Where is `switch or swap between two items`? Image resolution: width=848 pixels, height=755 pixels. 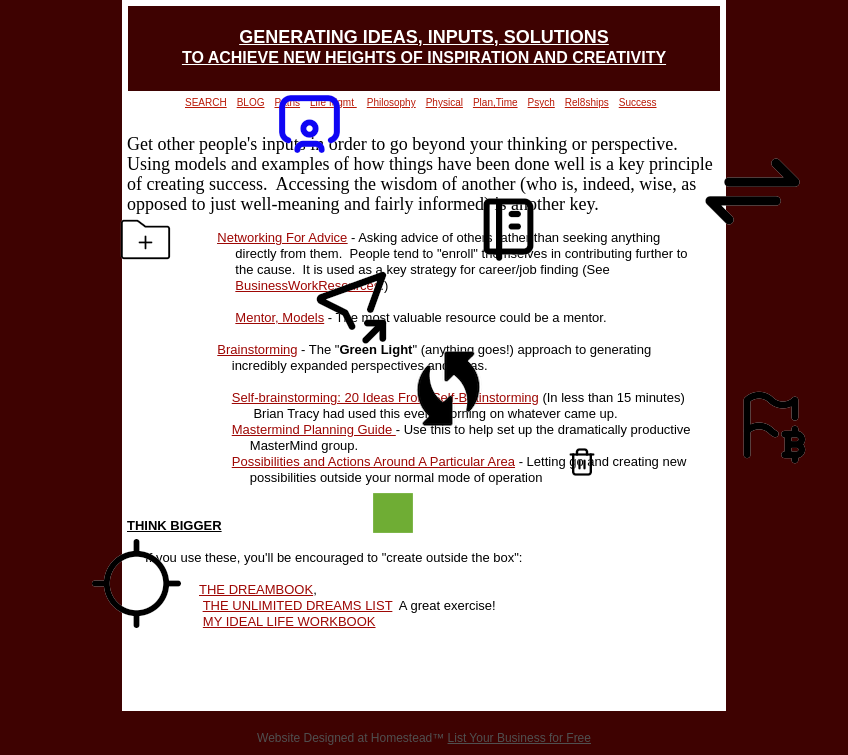
switch or swap between two items is located at coordinates (752, 191).